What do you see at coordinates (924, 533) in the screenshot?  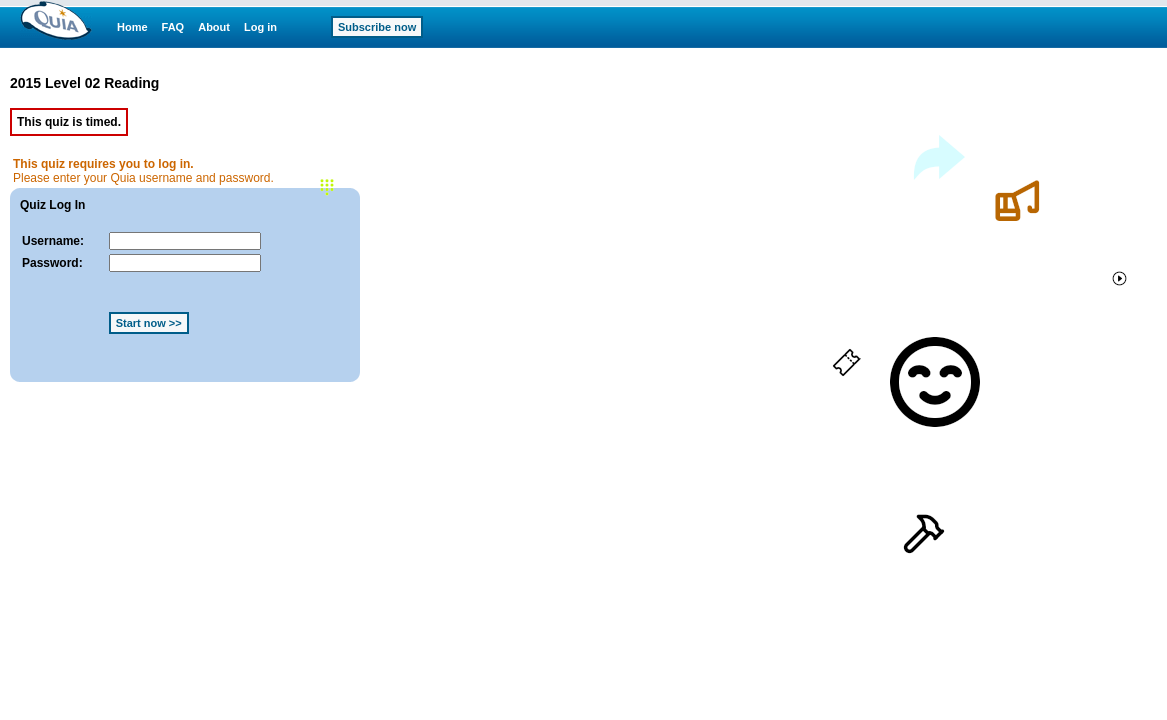 I see `access tools or settings` at bounding box center [924, 533].